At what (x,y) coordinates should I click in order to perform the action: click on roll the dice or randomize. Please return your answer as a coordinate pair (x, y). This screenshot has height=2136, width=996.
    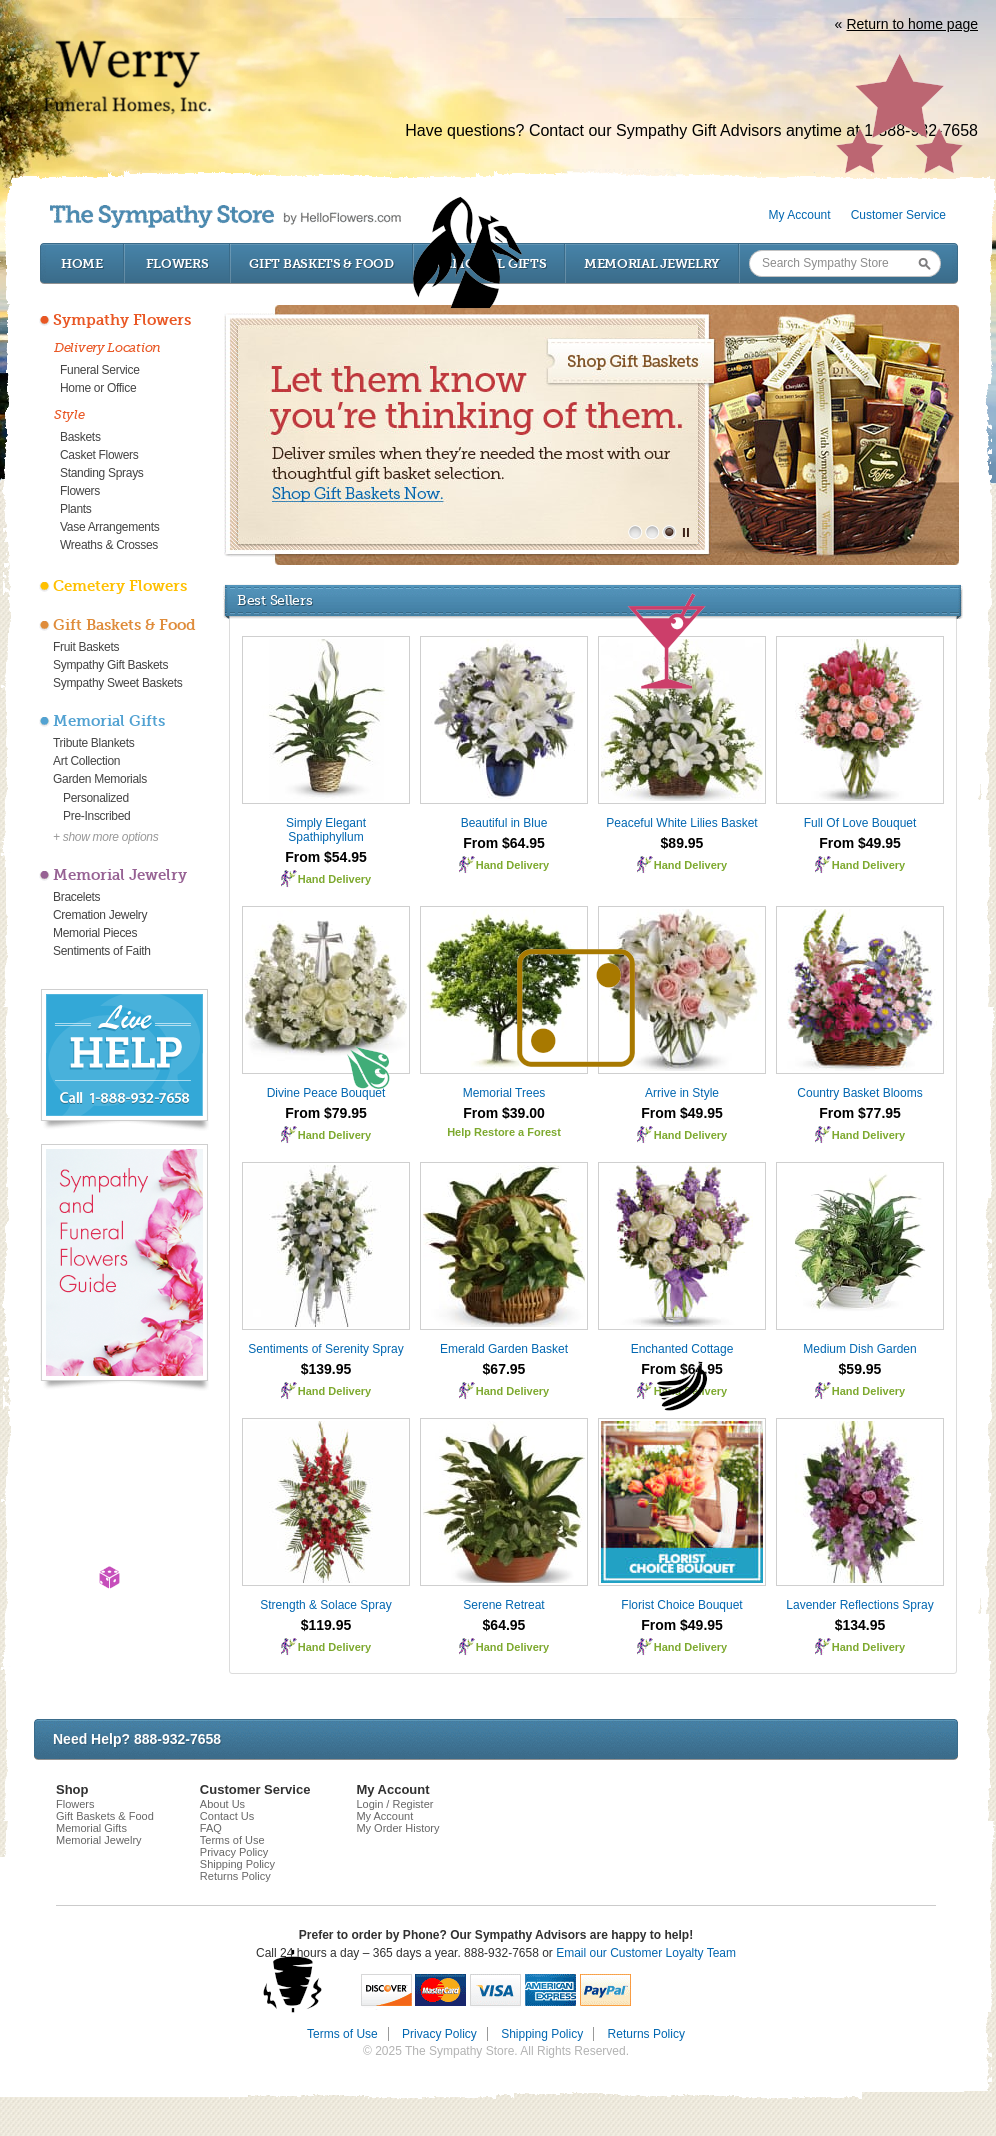
    Looking at the image, I should click on (109, 1577).